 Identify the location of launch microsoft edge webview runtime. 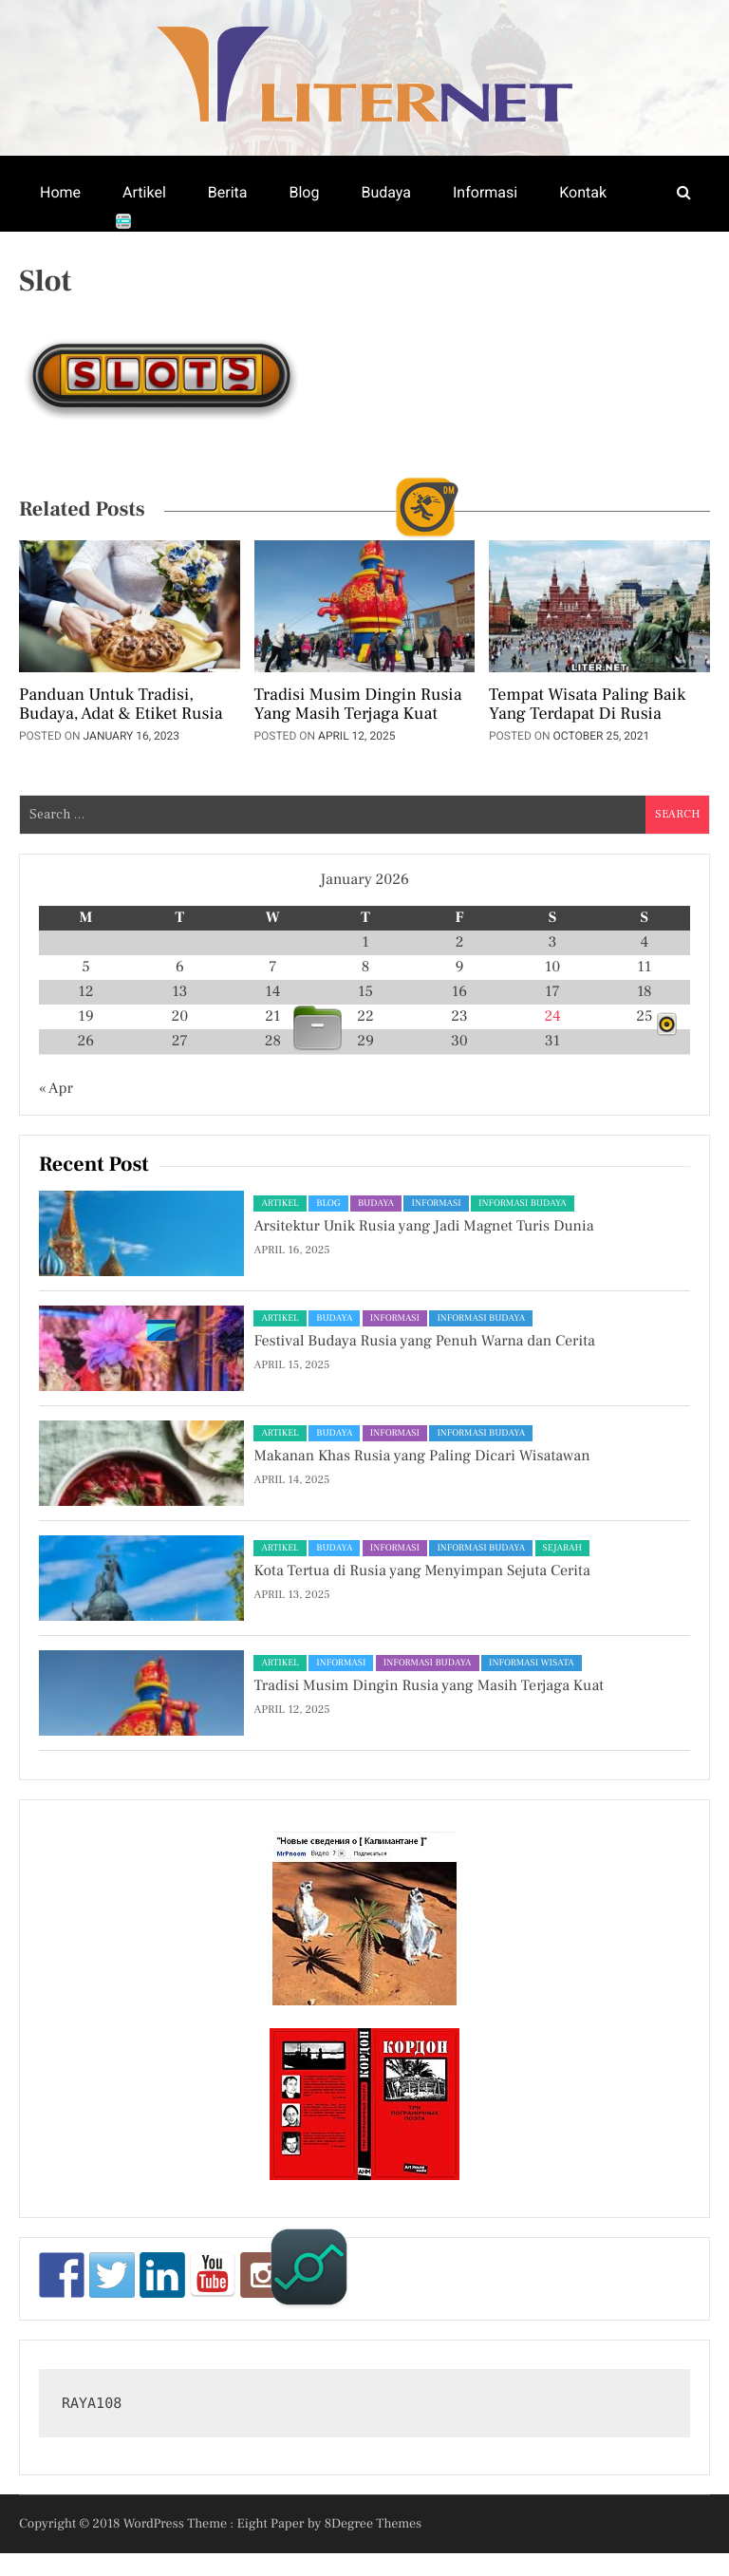
(161, 1330).